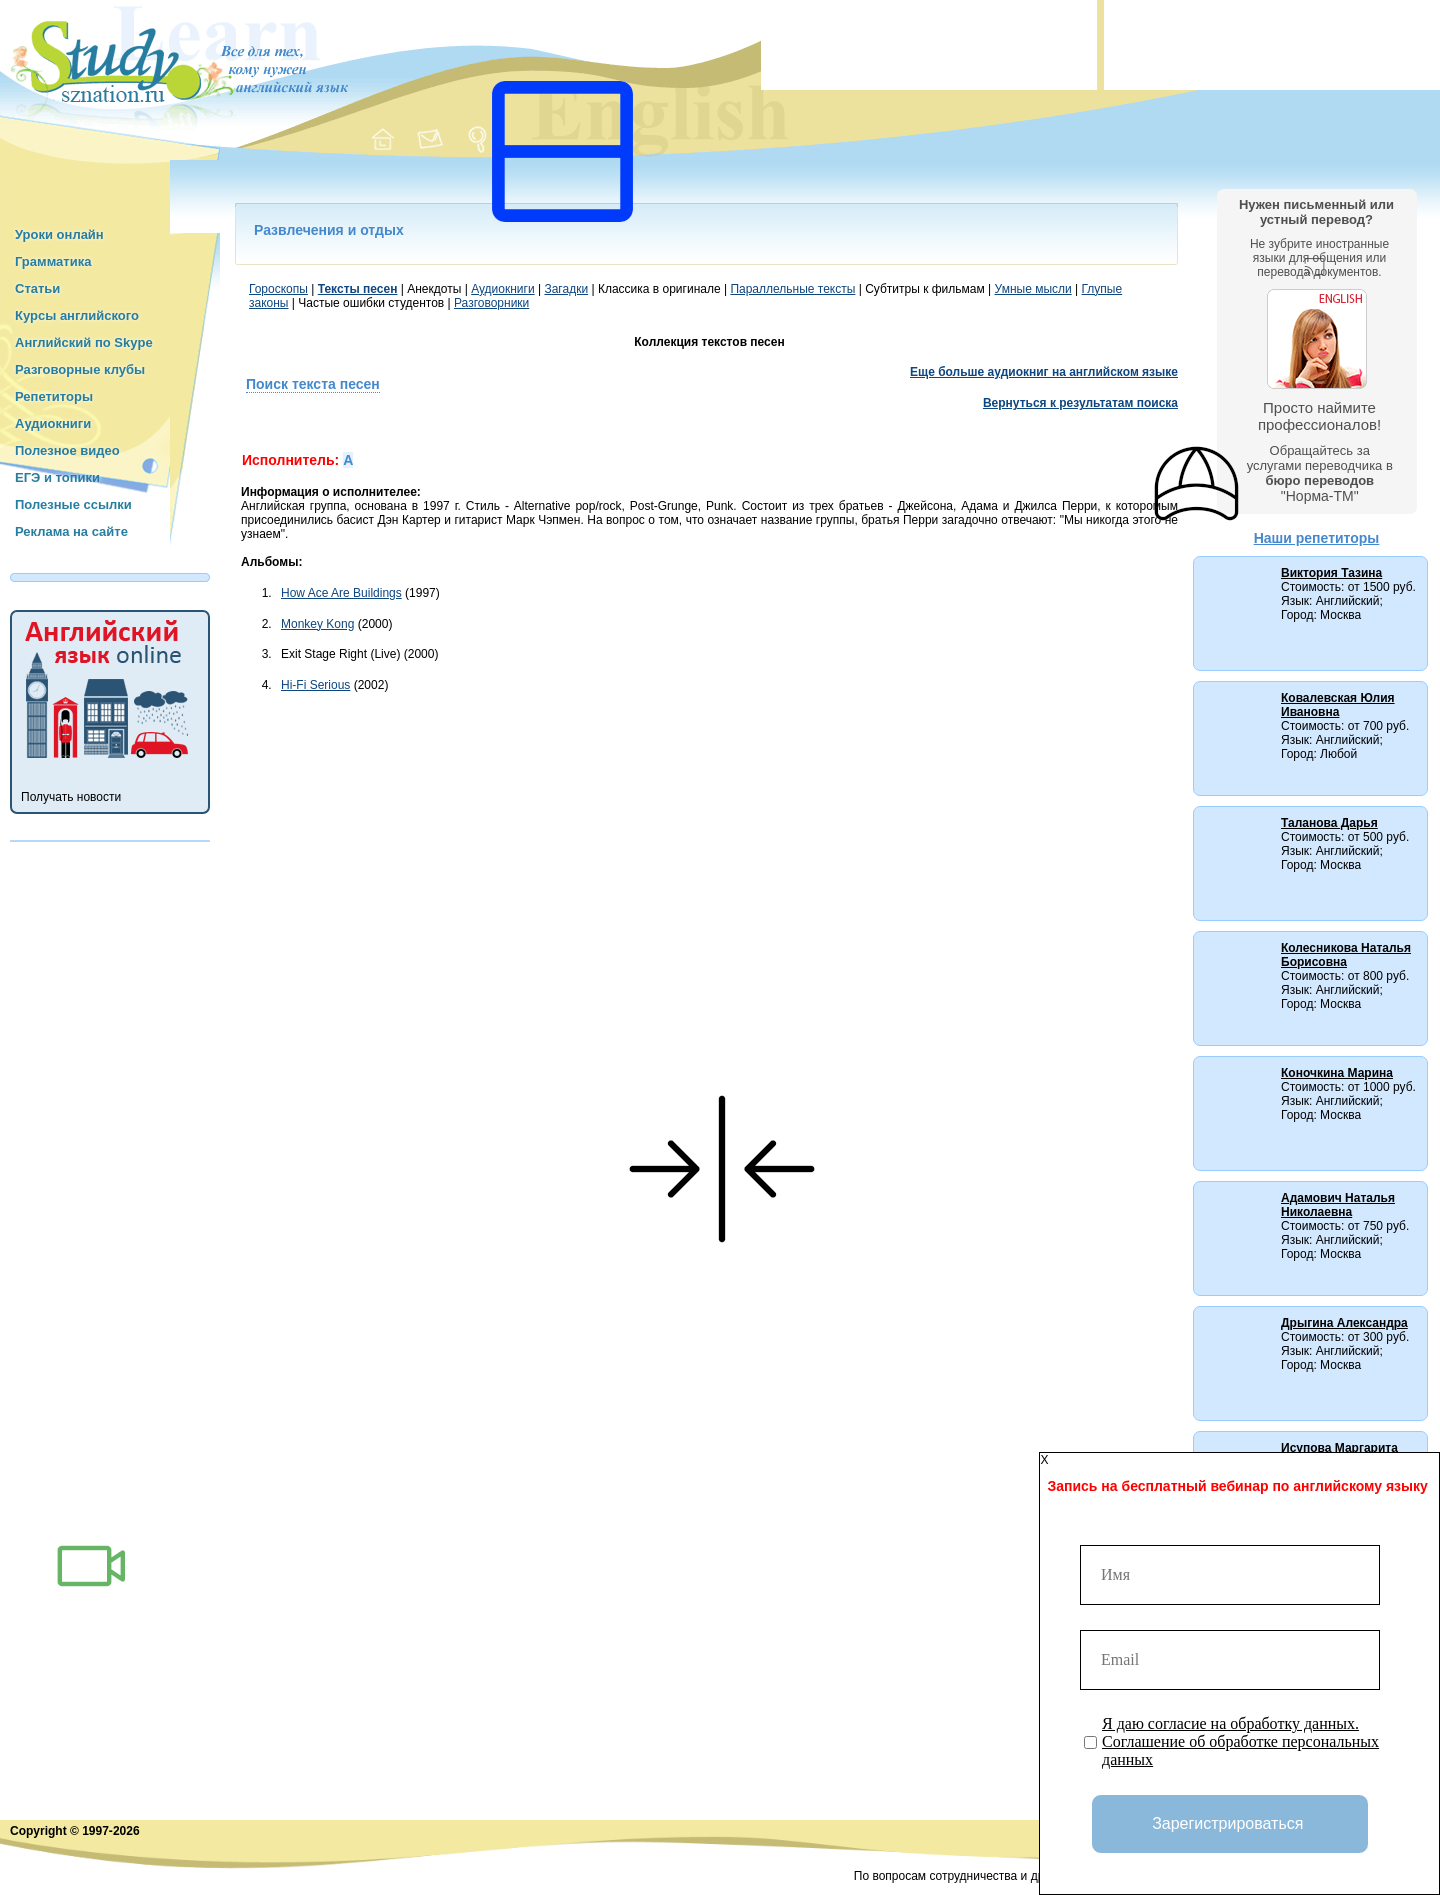 The height and width of the screenshot is (1895, 1440). What do you see at coordinates (722, 1169) in the screenshot?
I see `collapse or compress content horizontally` at bounding box center [722, 1169].